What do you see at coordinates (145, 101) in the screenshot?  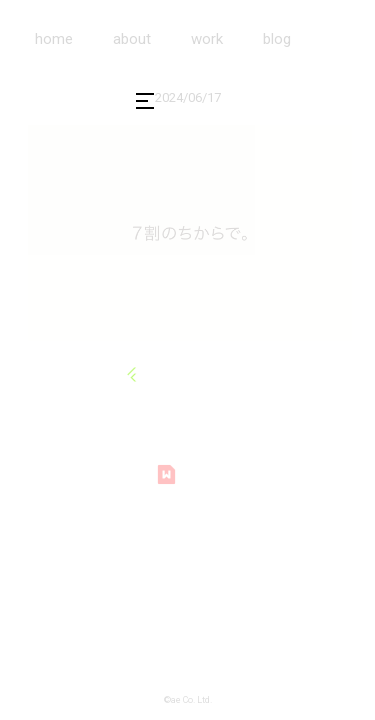 I see `open navigation menu` at bounding box center [145, 101].